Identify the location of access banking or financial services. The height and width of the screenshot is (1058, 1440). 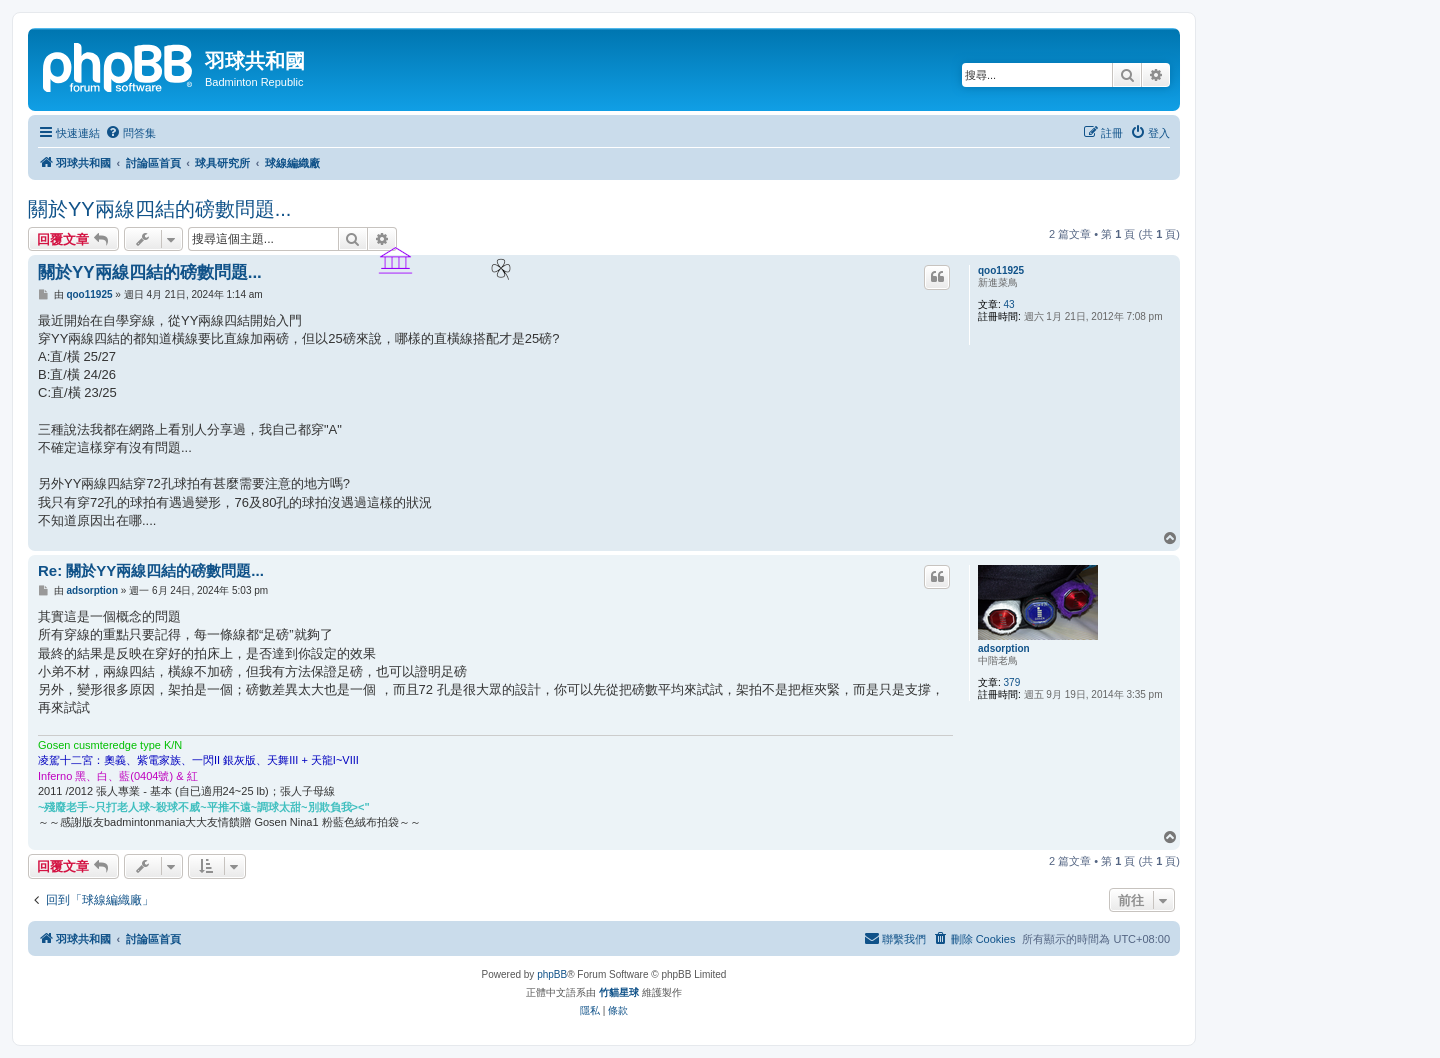
(395, 261).